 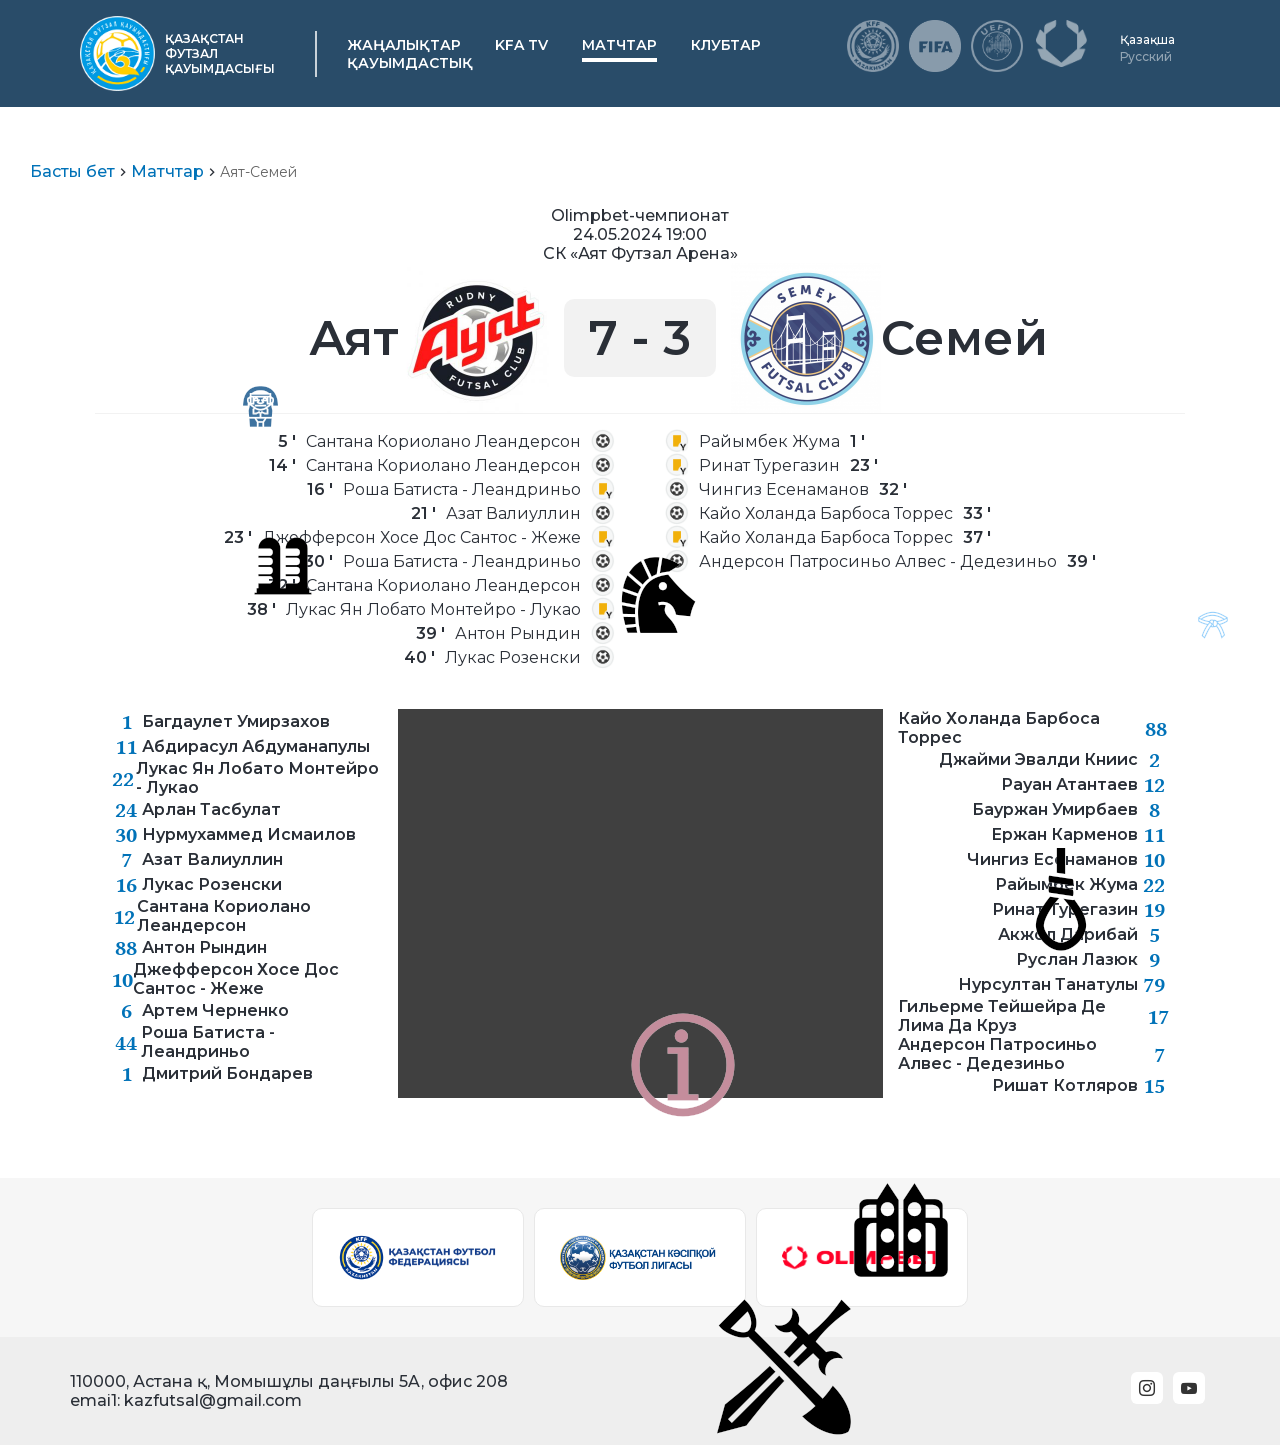 What do you see at coordinates (659, 595) in the screenshot?
I see `select the knight piece in a chess game` at bounding box center [659, 595].